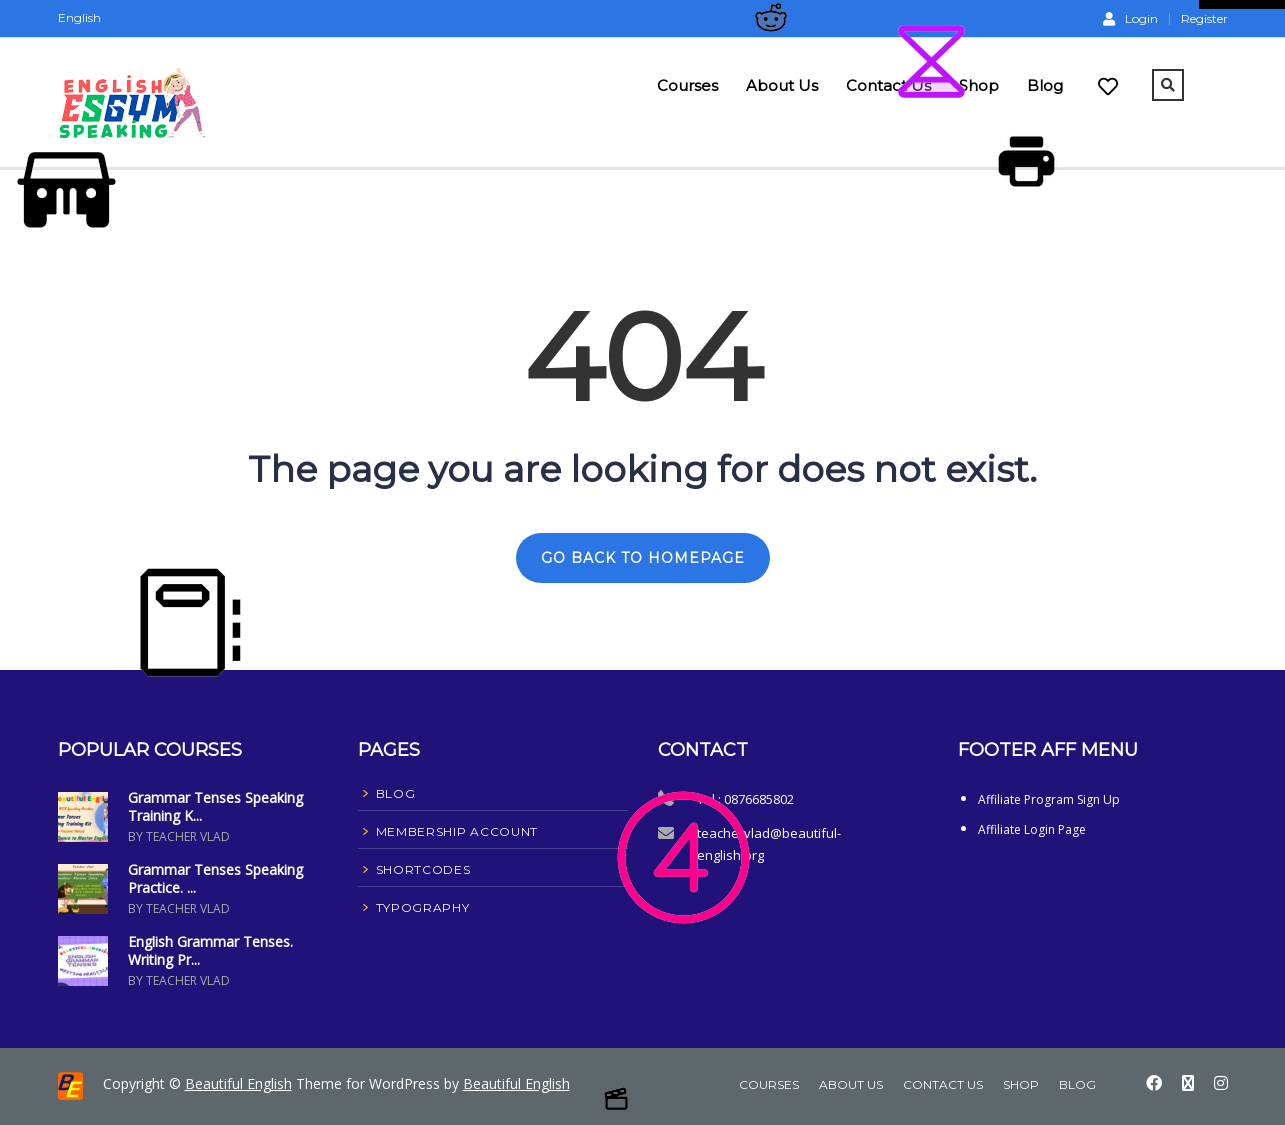  What do you see at coordinates (931, 61) in the screenshot?
I see `indicates time is running low` at bounding box center [931, 61].